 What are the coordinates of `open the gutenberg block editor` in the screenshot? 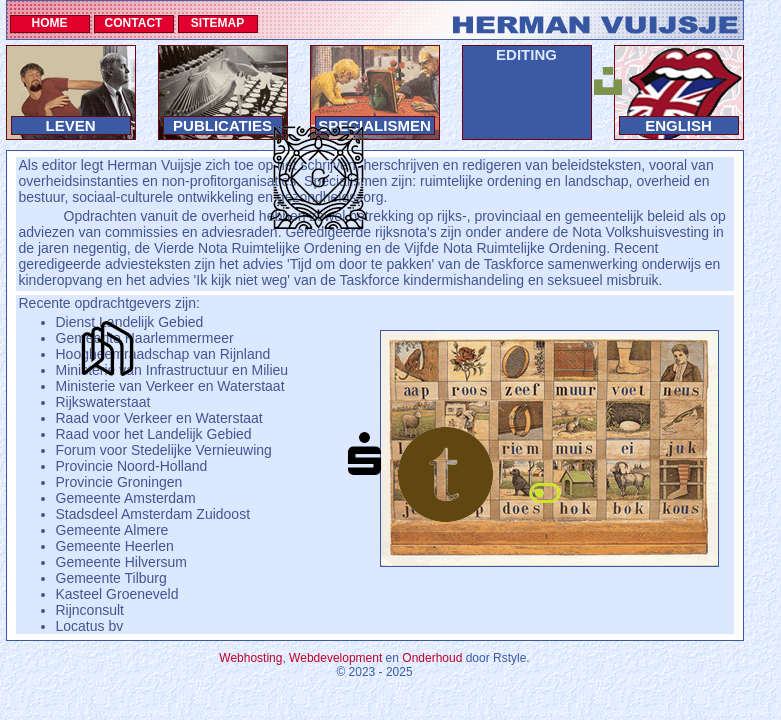 It's located at (318, 177).